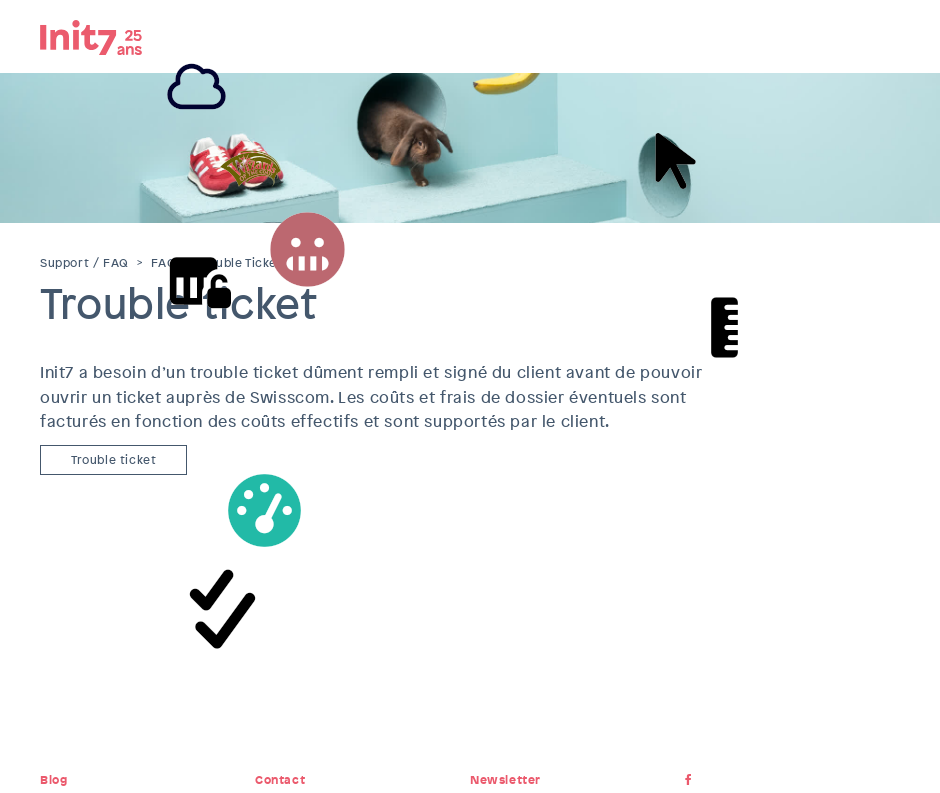 The image size is (940, 793). What do you see at coordinates (222, 610) in the screenshot?
I see `indicates message has been read` at bounding box center [222, 610].